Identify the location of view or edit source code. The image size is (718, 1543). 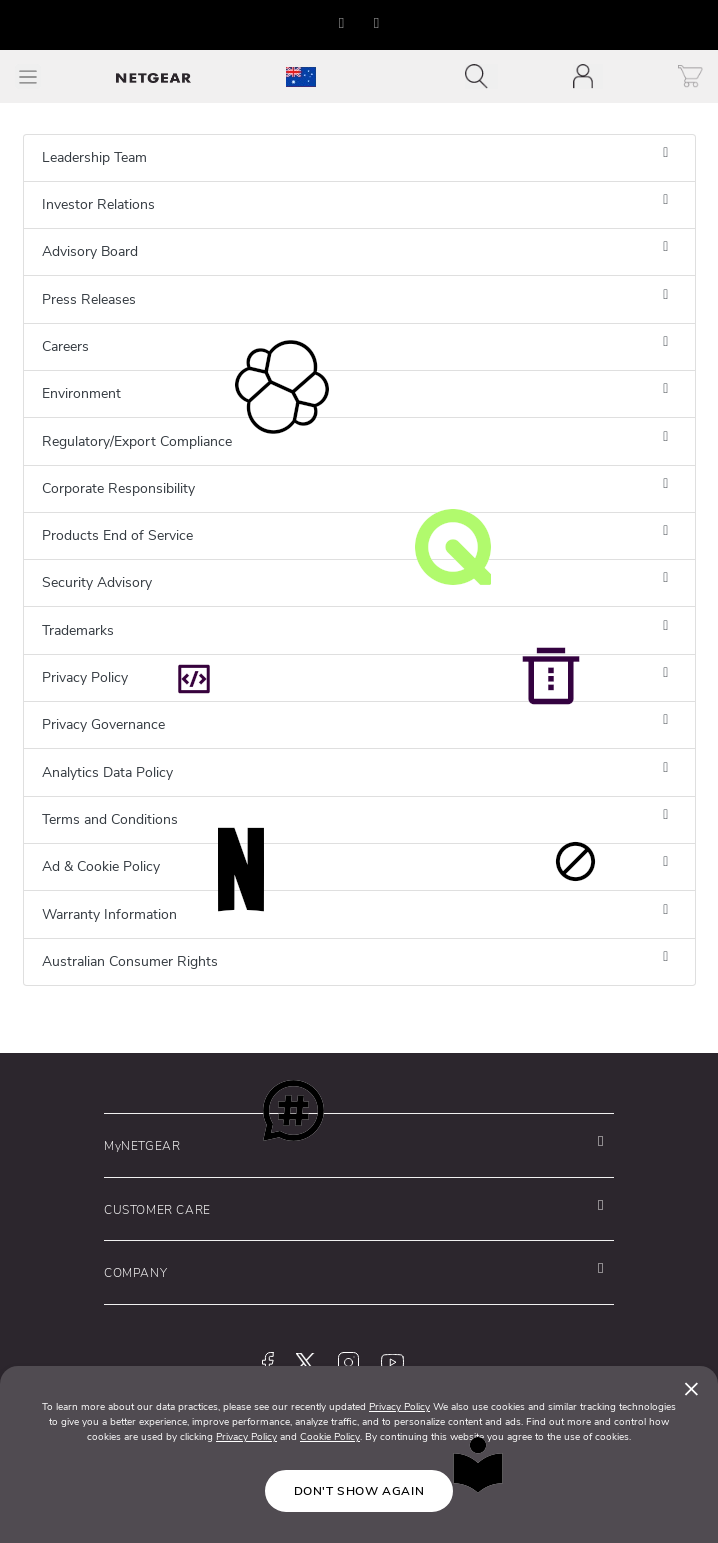
(194, 679).